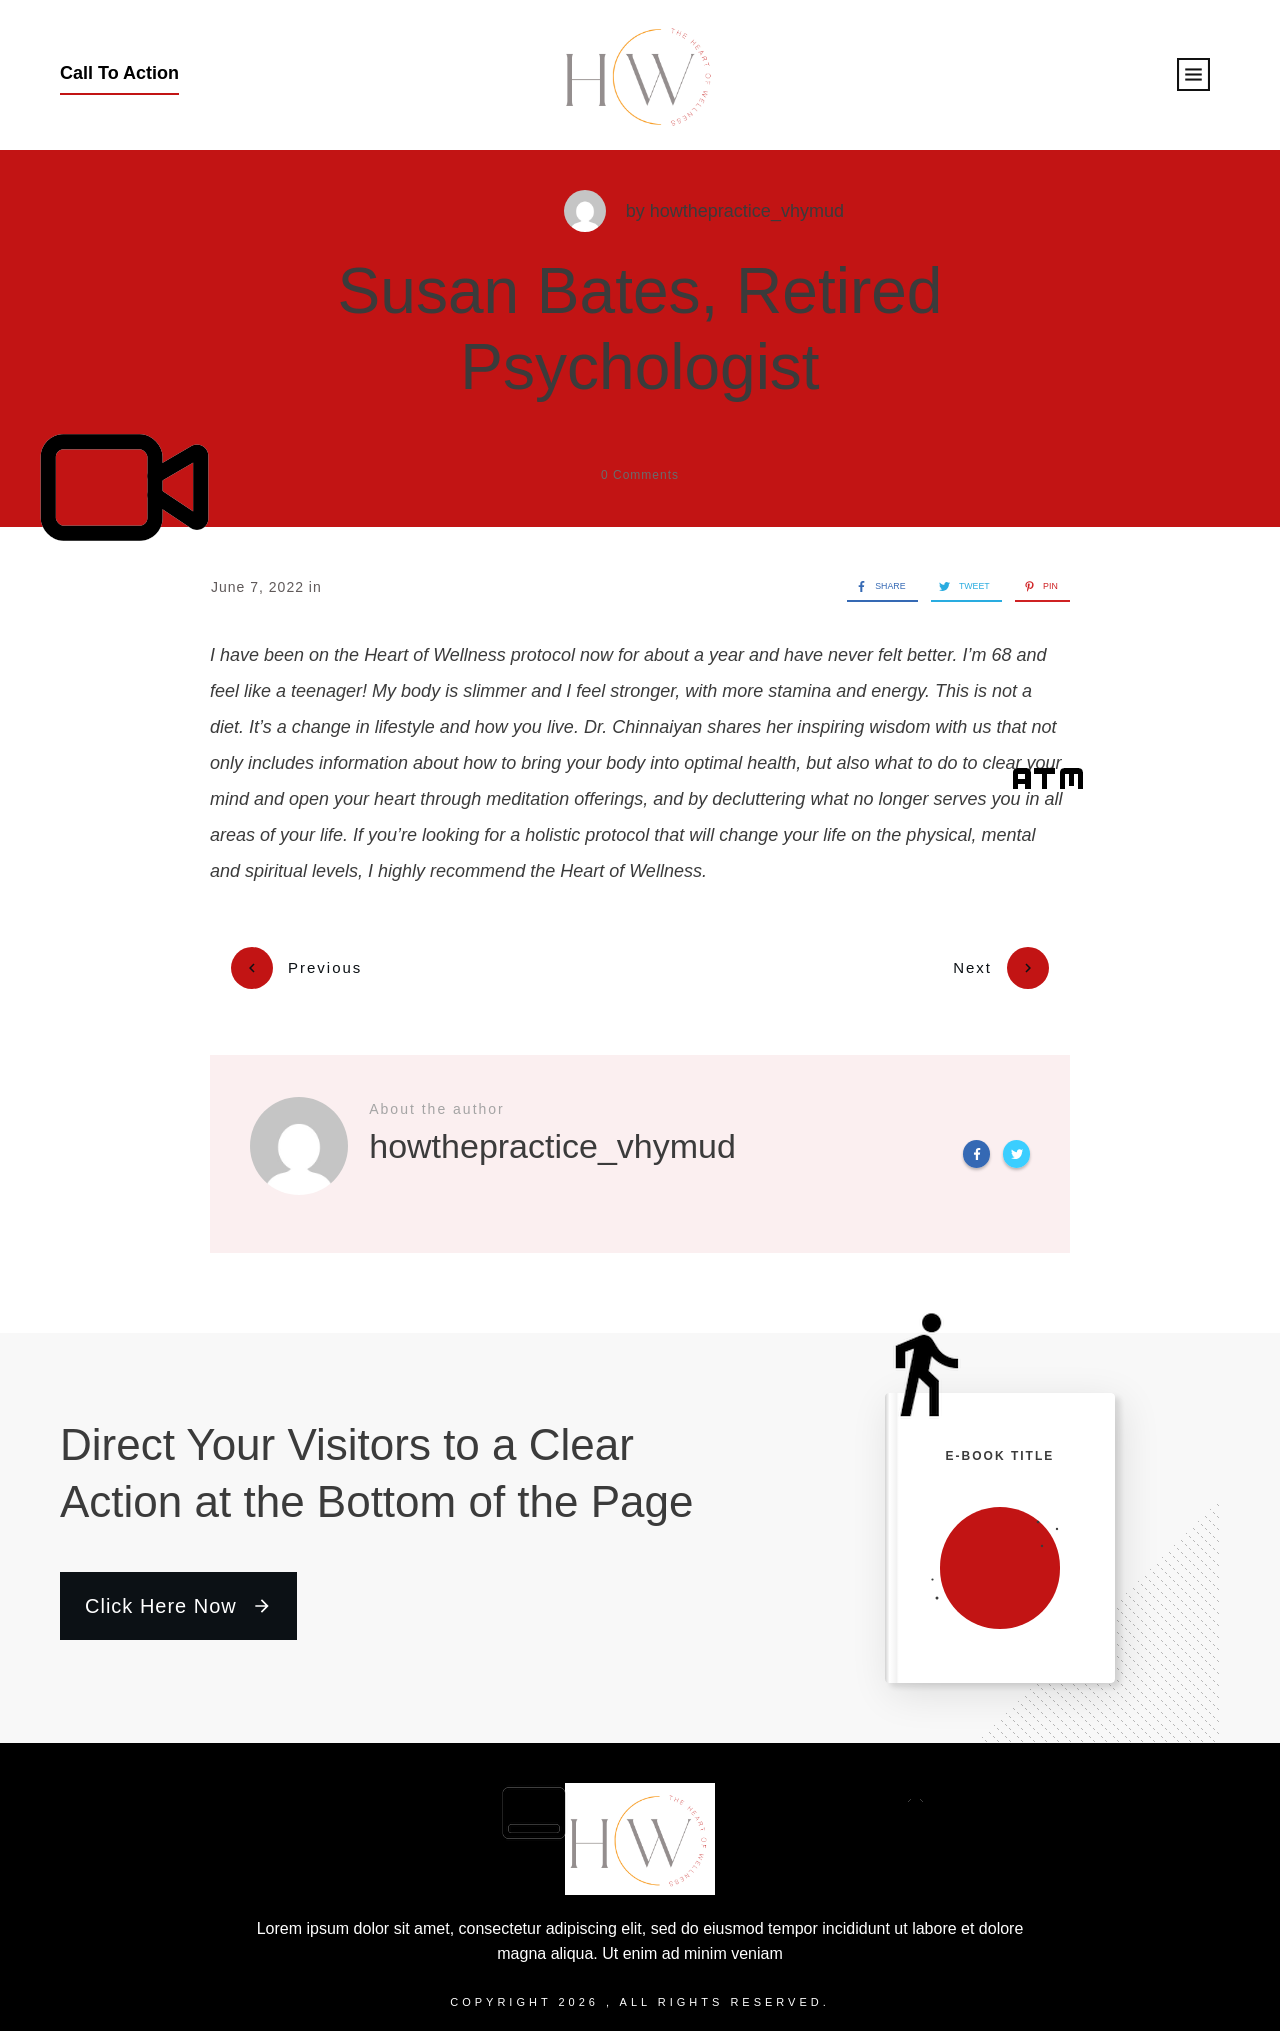 The image size is (1280, 2031). What do you see at coordinates (1048, 779) in the screenshot?
I see `locate nearby ATM machines` at bounding box center [1048, 779].